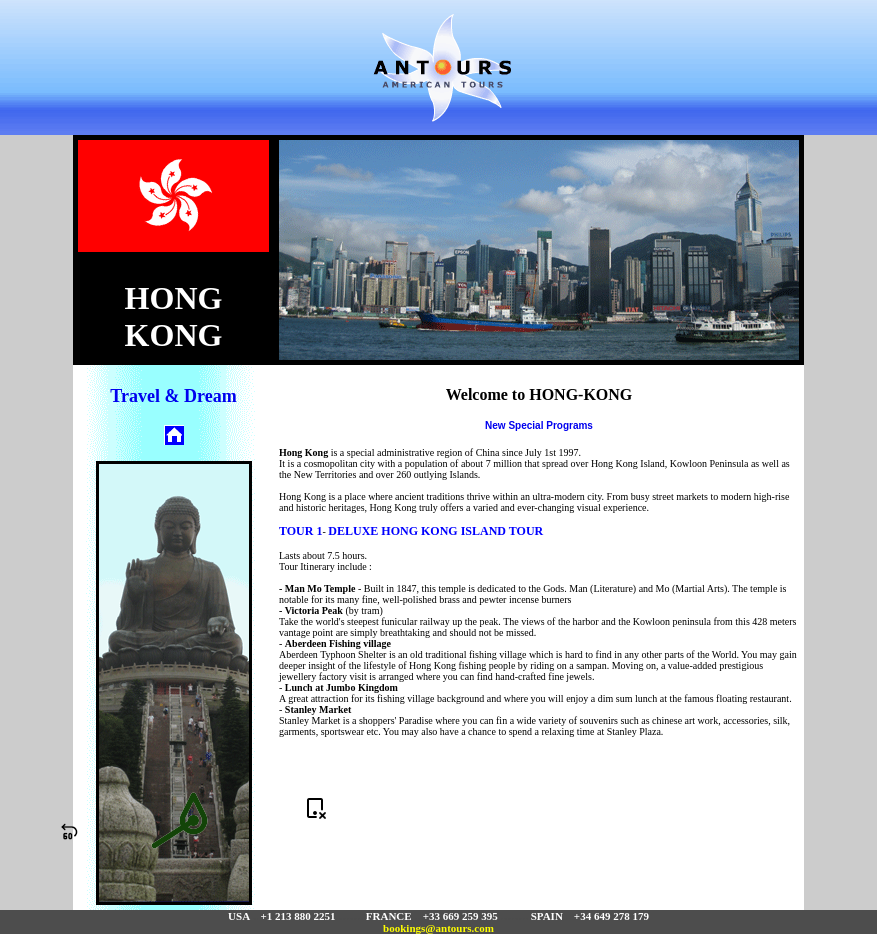 The image size is (877, 934). What do you see at coordinates (315, 808) in the screenshot?
I see `disconnect or remove tablet device` at bounding box center [315, 808].